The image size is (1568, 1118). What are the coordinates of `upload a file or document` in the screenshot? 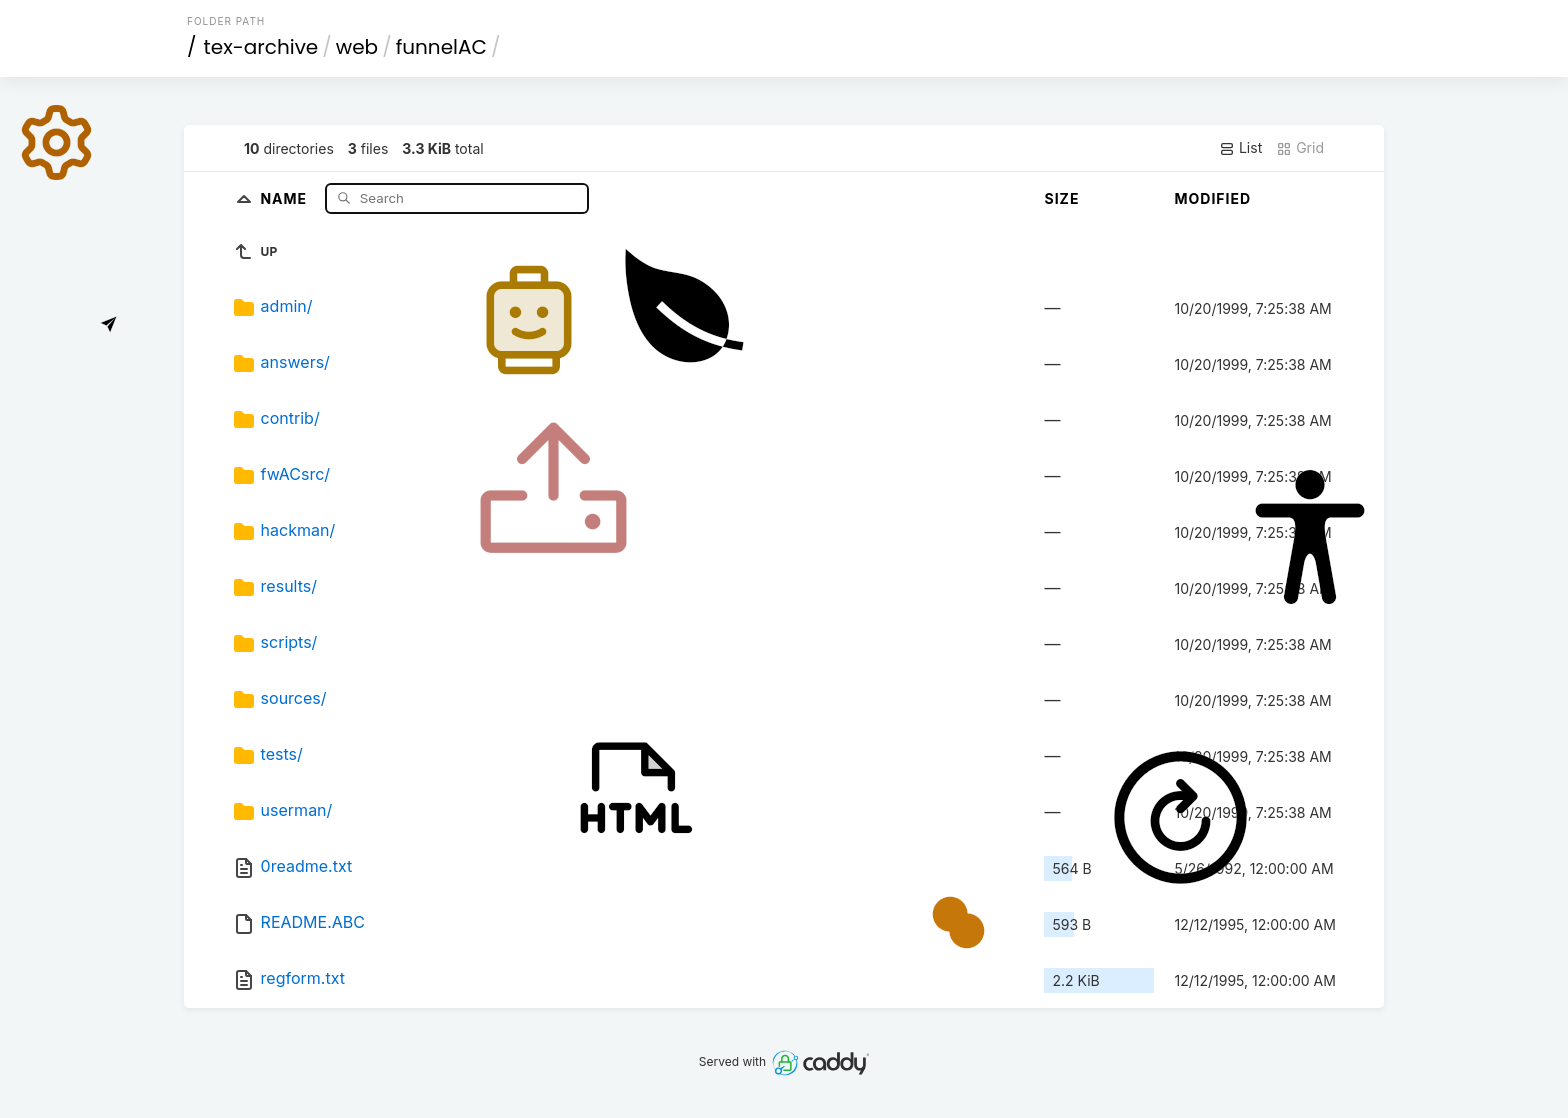 It's located at (553, 495).